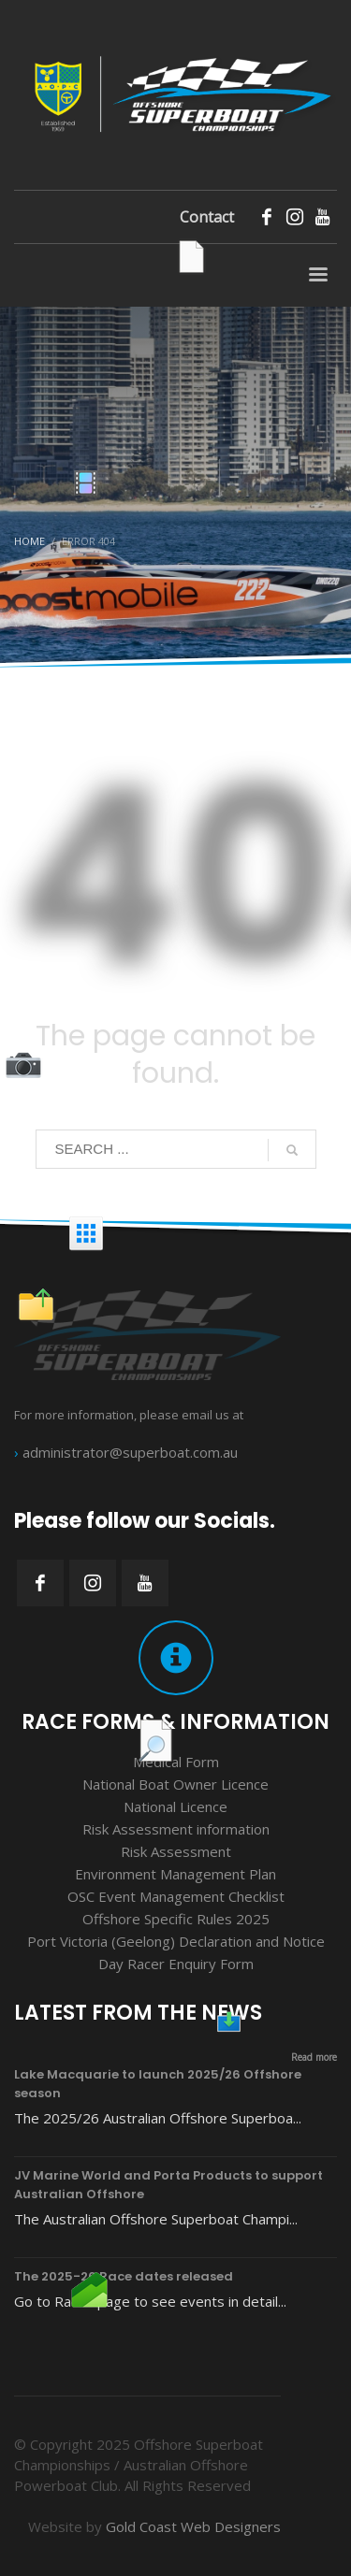  I want to click on upload files to a location-based folder, so click(36, 1307).